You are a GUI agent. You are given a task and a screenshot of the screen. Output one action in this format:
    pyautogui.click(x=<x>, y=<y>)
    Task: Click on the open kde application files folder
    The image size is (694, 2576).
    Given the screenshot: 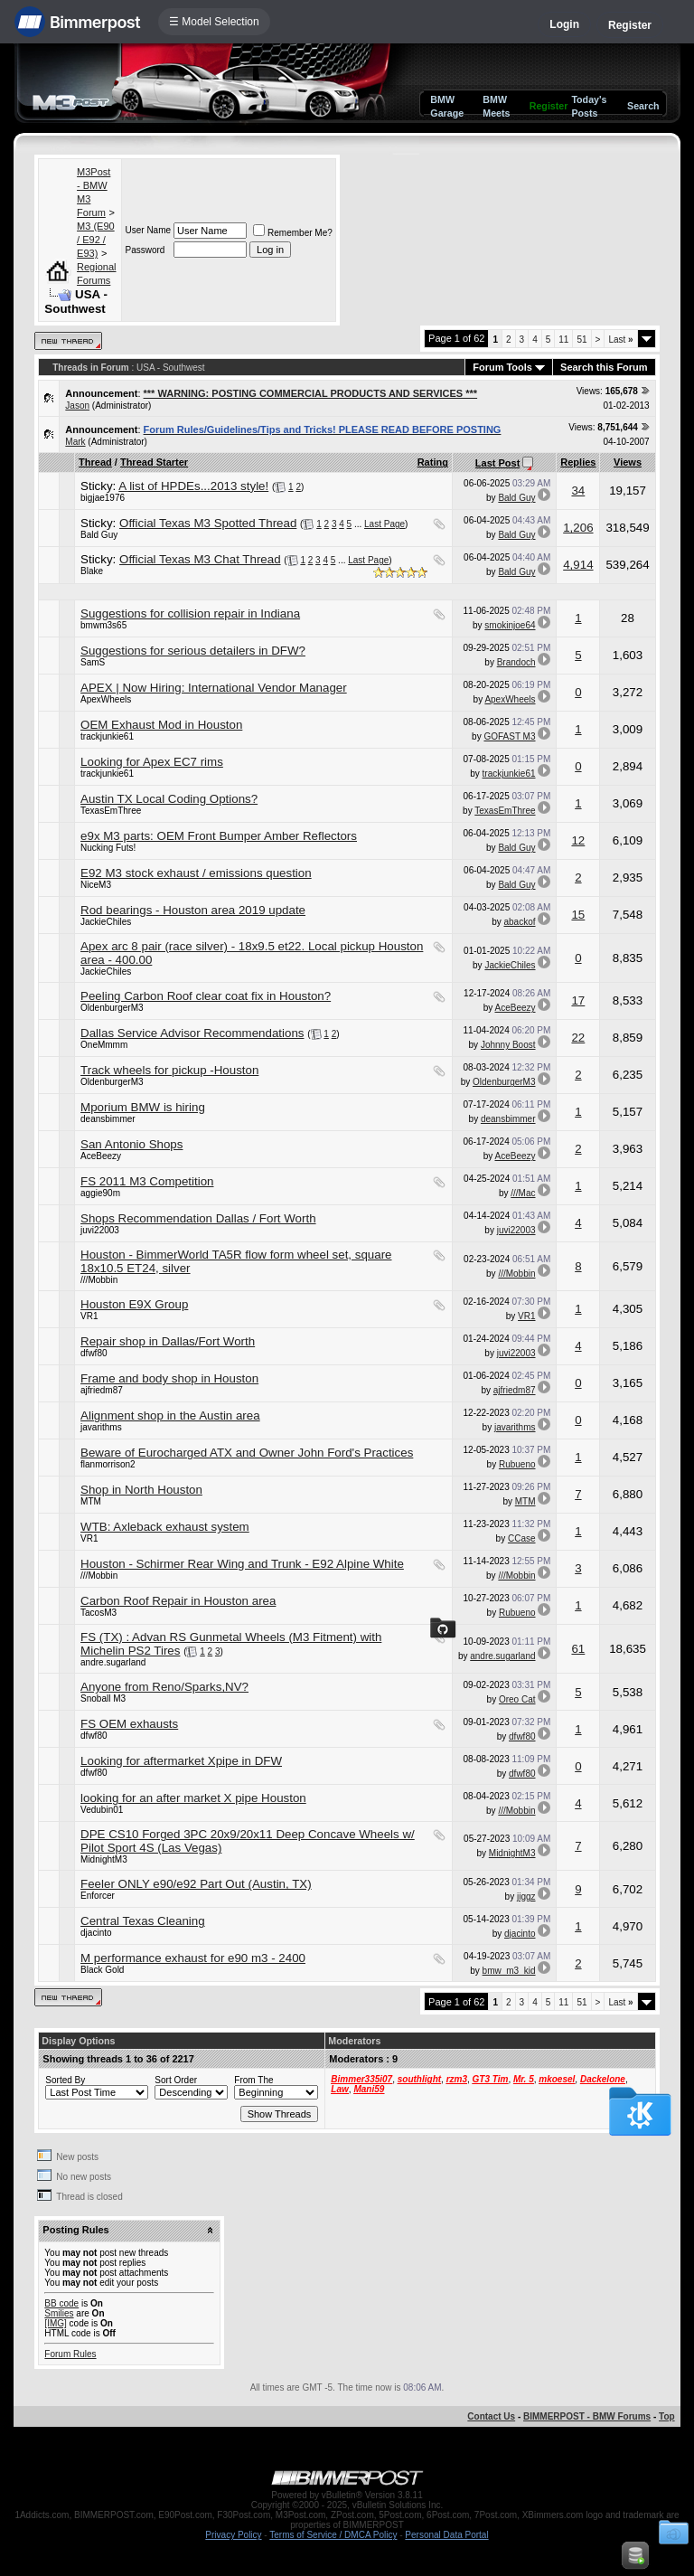 What is the action you would take?
    pyautogui.click(x=640, y=2113)
    